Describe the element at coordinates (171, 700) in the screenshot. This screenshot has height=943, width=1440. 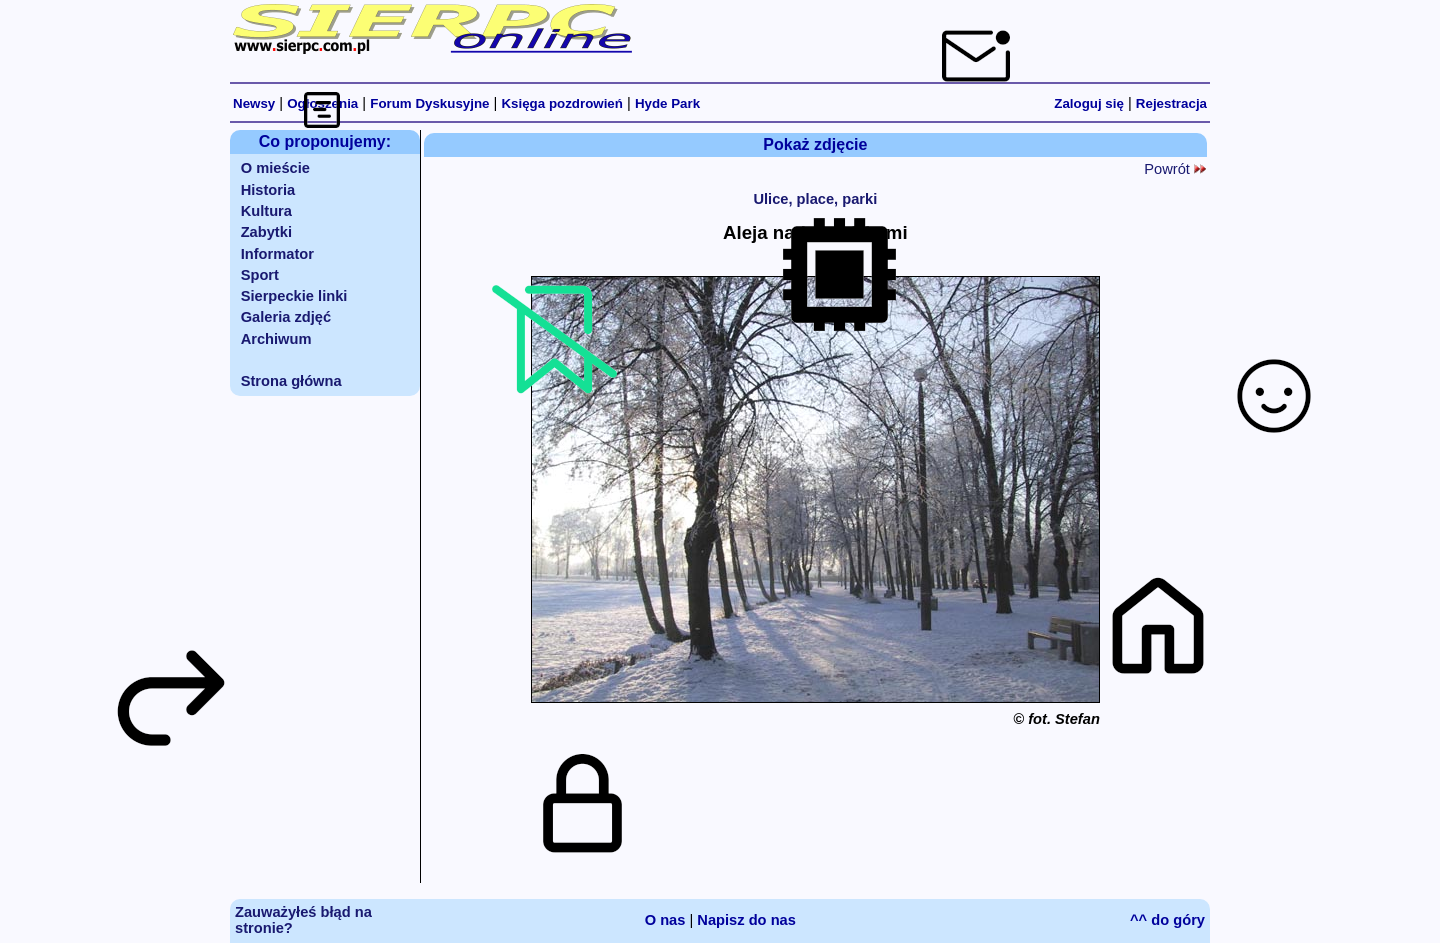
I see `redo the last undone action` at that location.